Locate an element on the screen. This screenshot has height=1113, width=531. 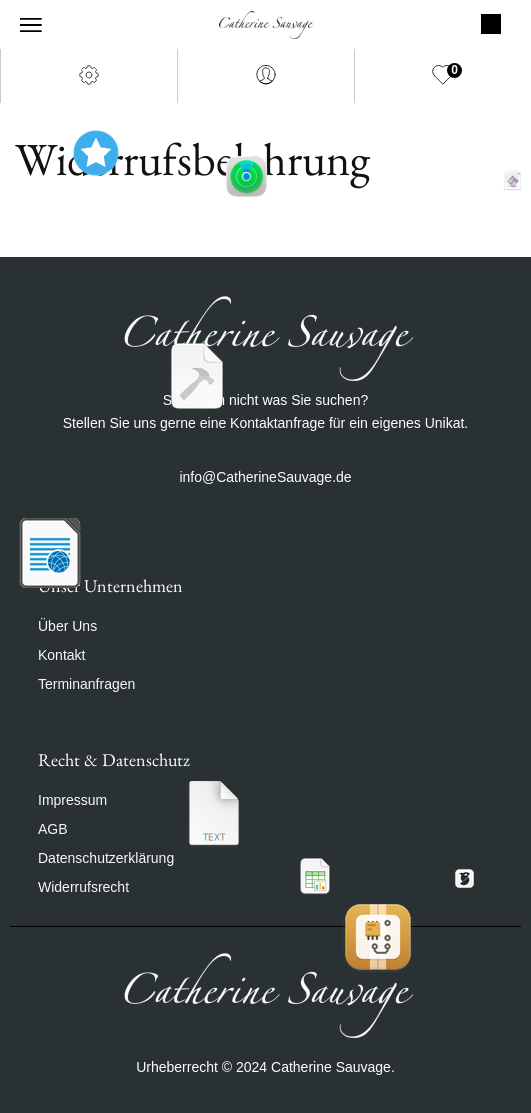
spreadsheet file created in openoffice calc is located at coordinates (315, 876).